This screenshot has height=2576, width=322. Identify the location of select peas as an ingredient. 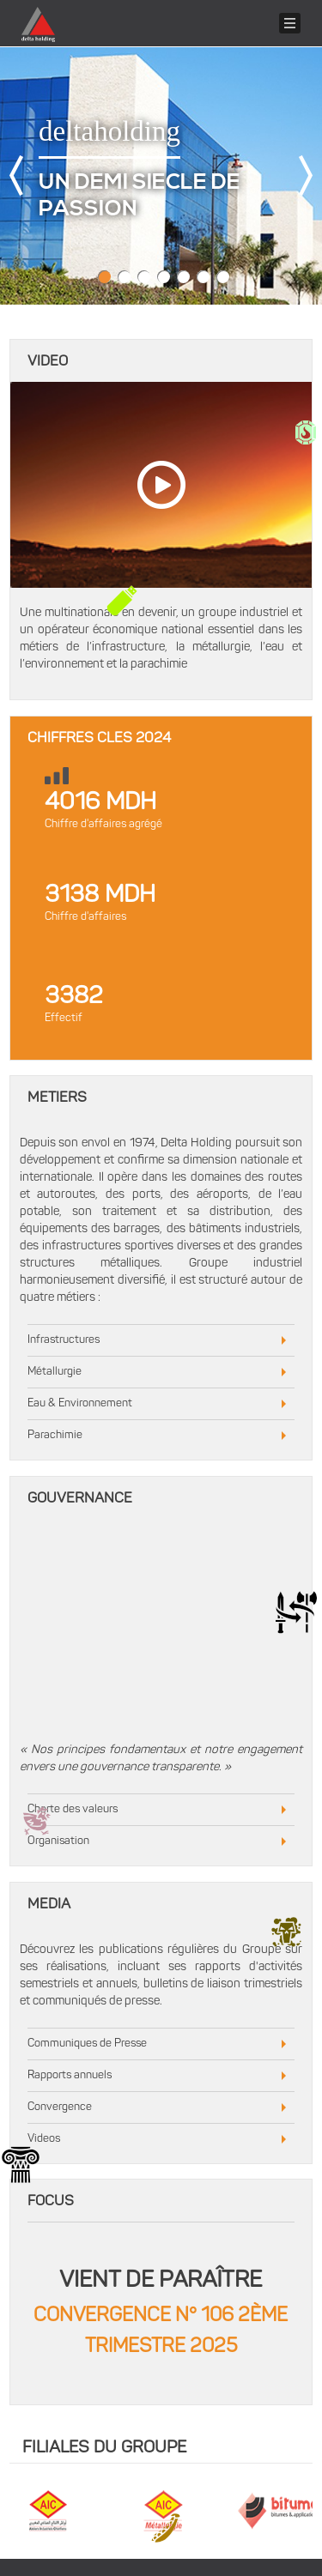
(166, 2528).